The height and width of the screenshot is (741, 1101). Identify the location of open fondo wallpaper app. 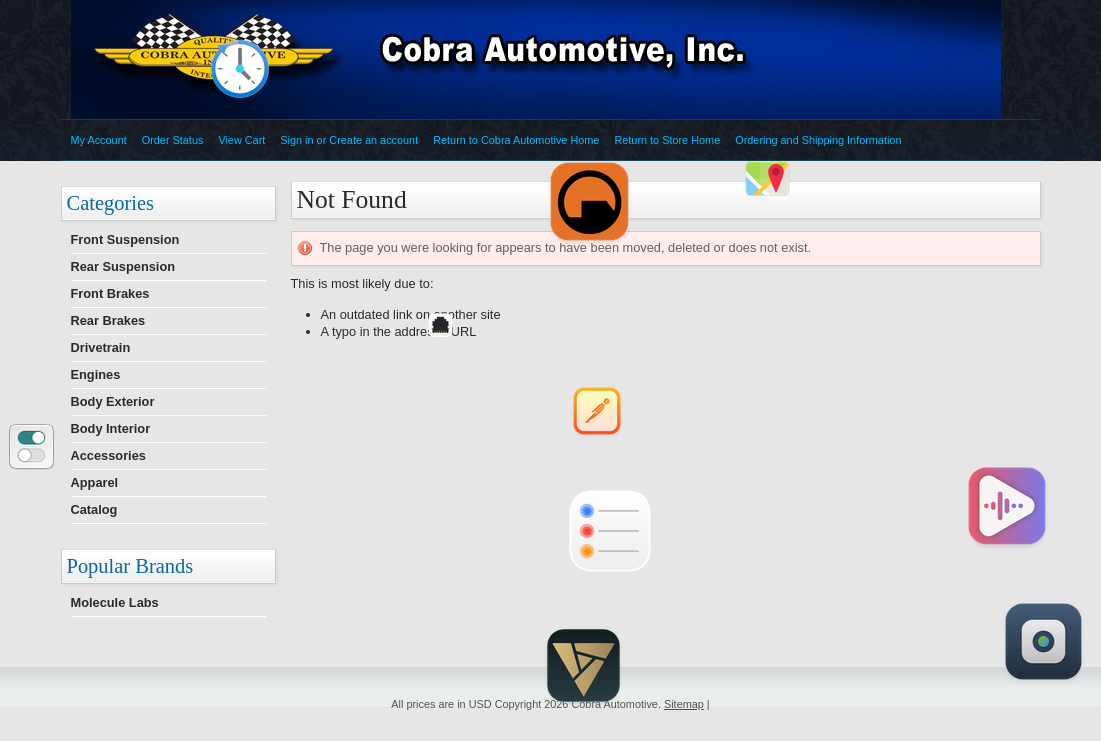
(1043, 641).